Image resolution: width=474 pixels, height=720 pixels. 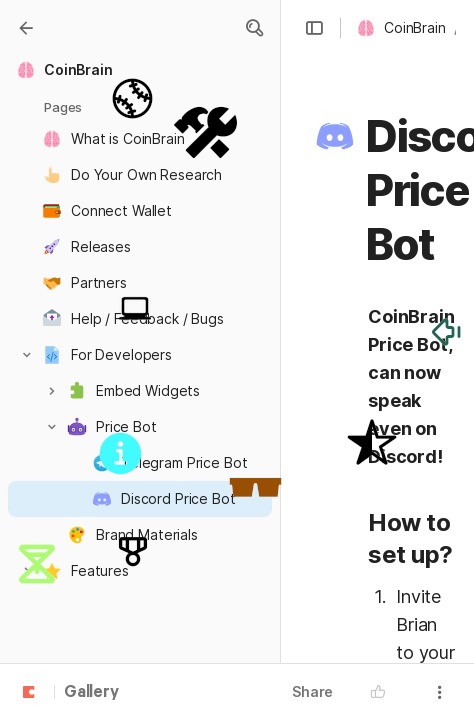 I want to click on enable reading or accessibility mode, so click(x=255, y=486).